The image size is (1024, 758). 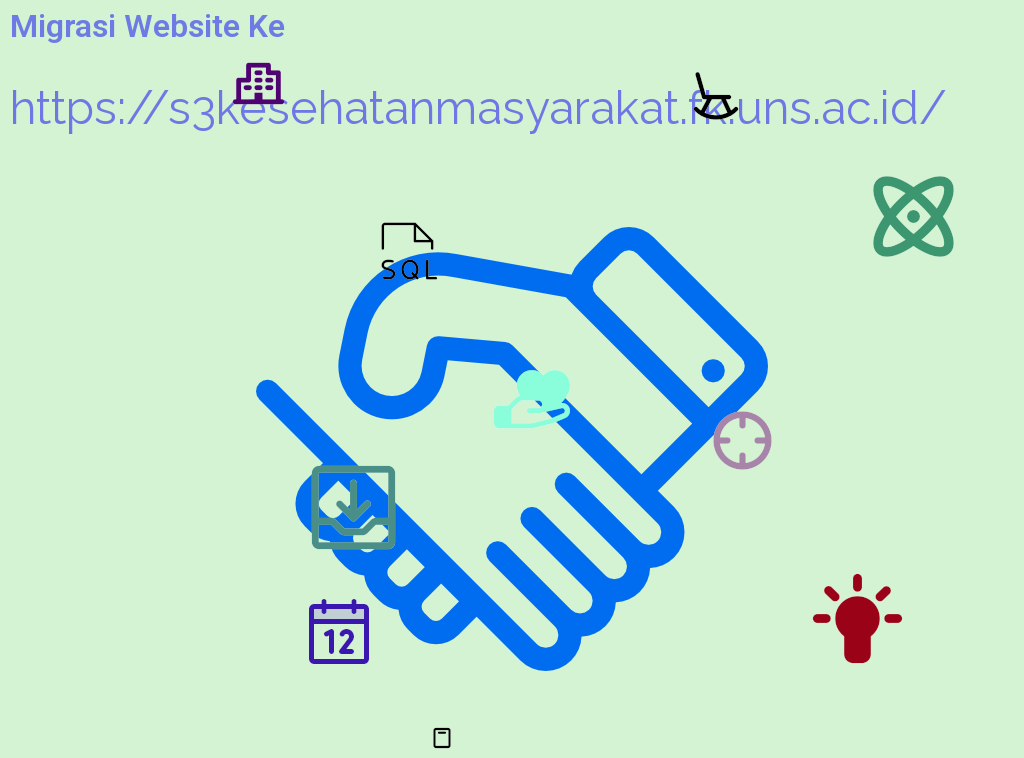 I want to click on access tips or suggestions, so click(x=857, y=618).